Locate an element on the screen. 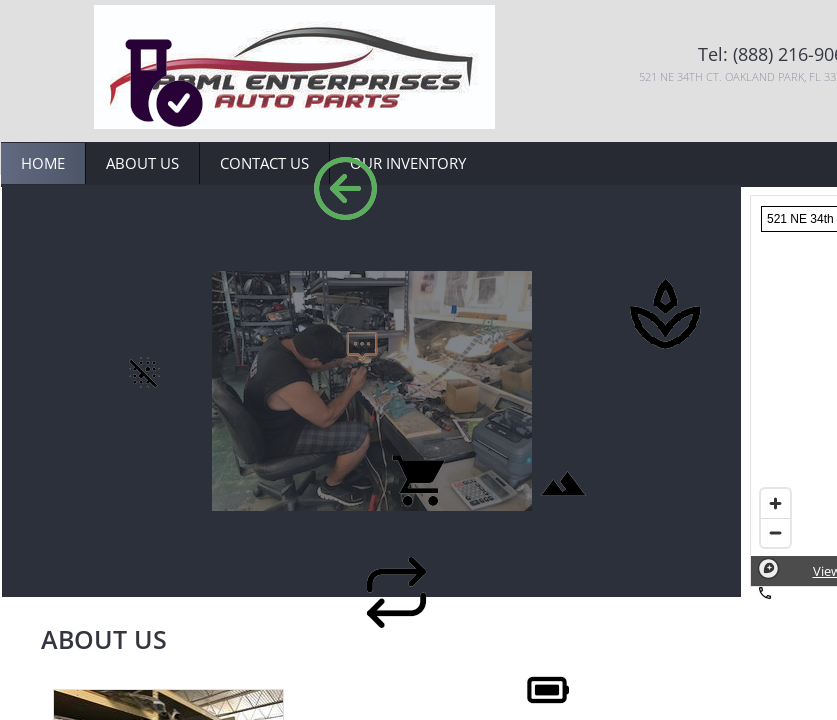 This screenshot has width=837, height=720. indicates current battery level is located at coordinates (547, 690).